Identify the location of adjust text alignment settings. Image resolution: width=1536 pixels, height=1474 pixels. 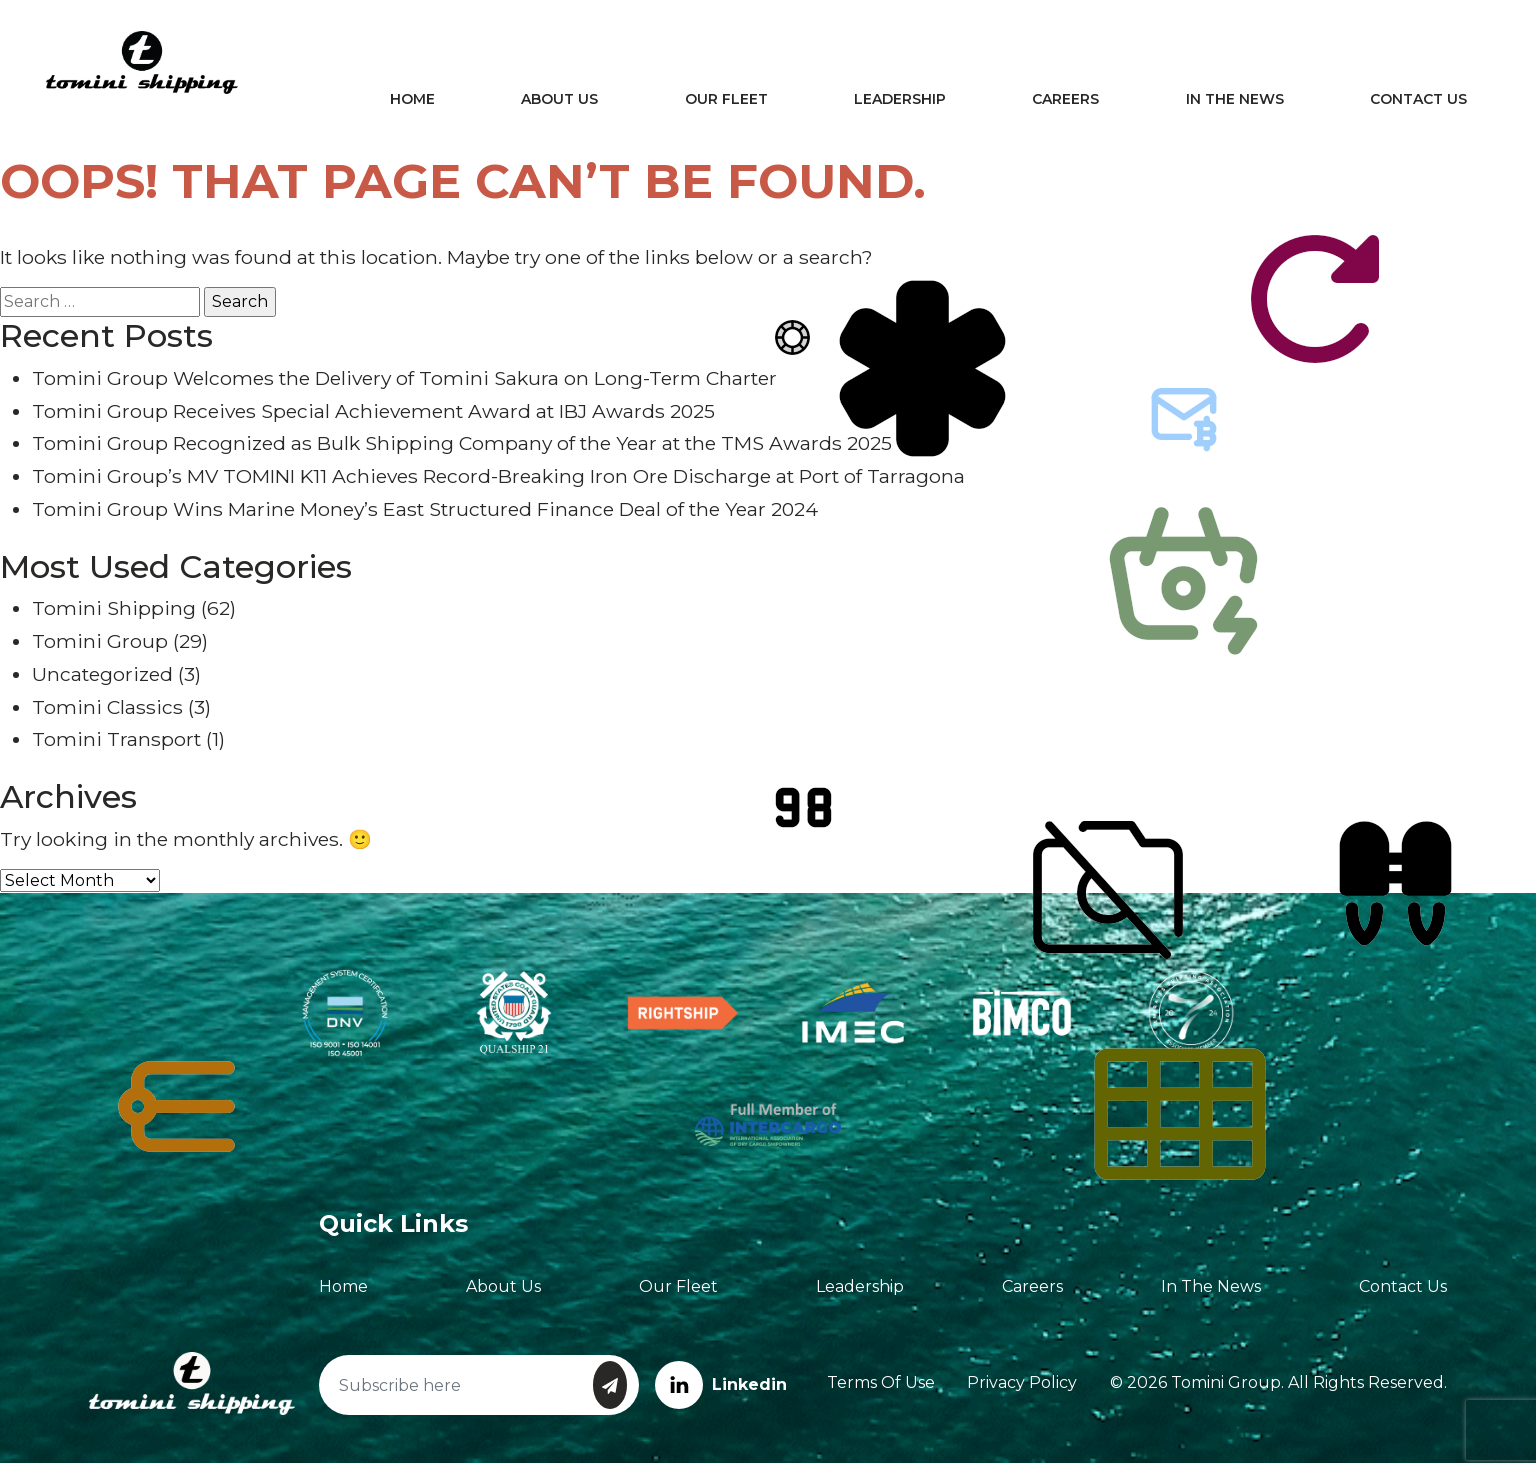
(176, 1106).